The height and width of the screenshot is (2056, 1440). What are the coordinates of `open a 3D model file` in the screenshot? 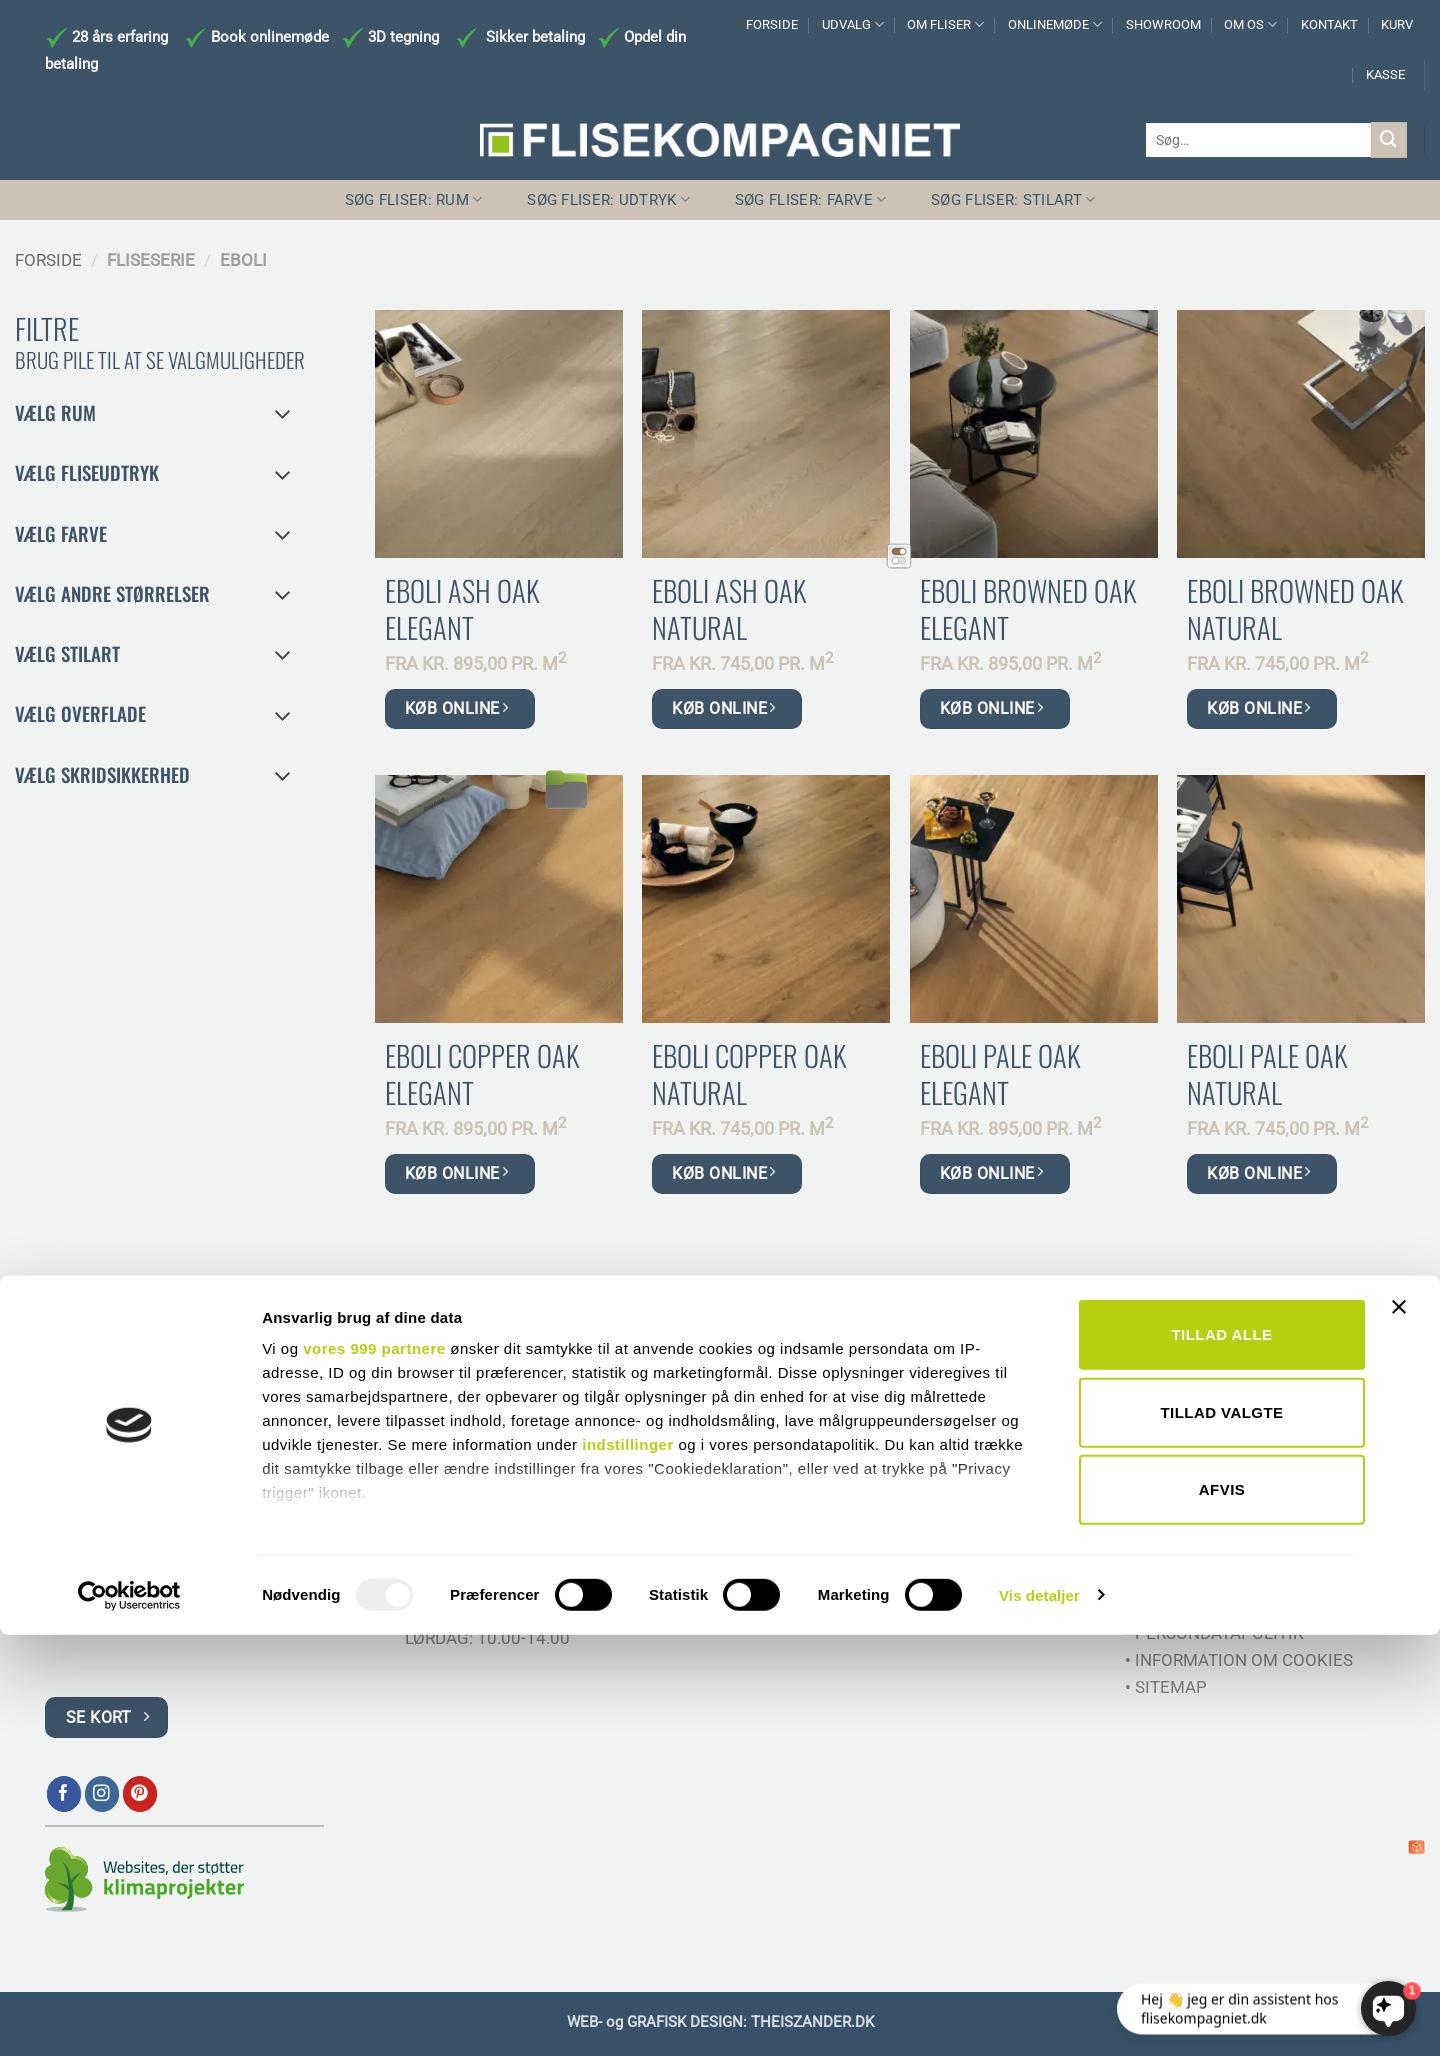 It's located at (1416, 1846).